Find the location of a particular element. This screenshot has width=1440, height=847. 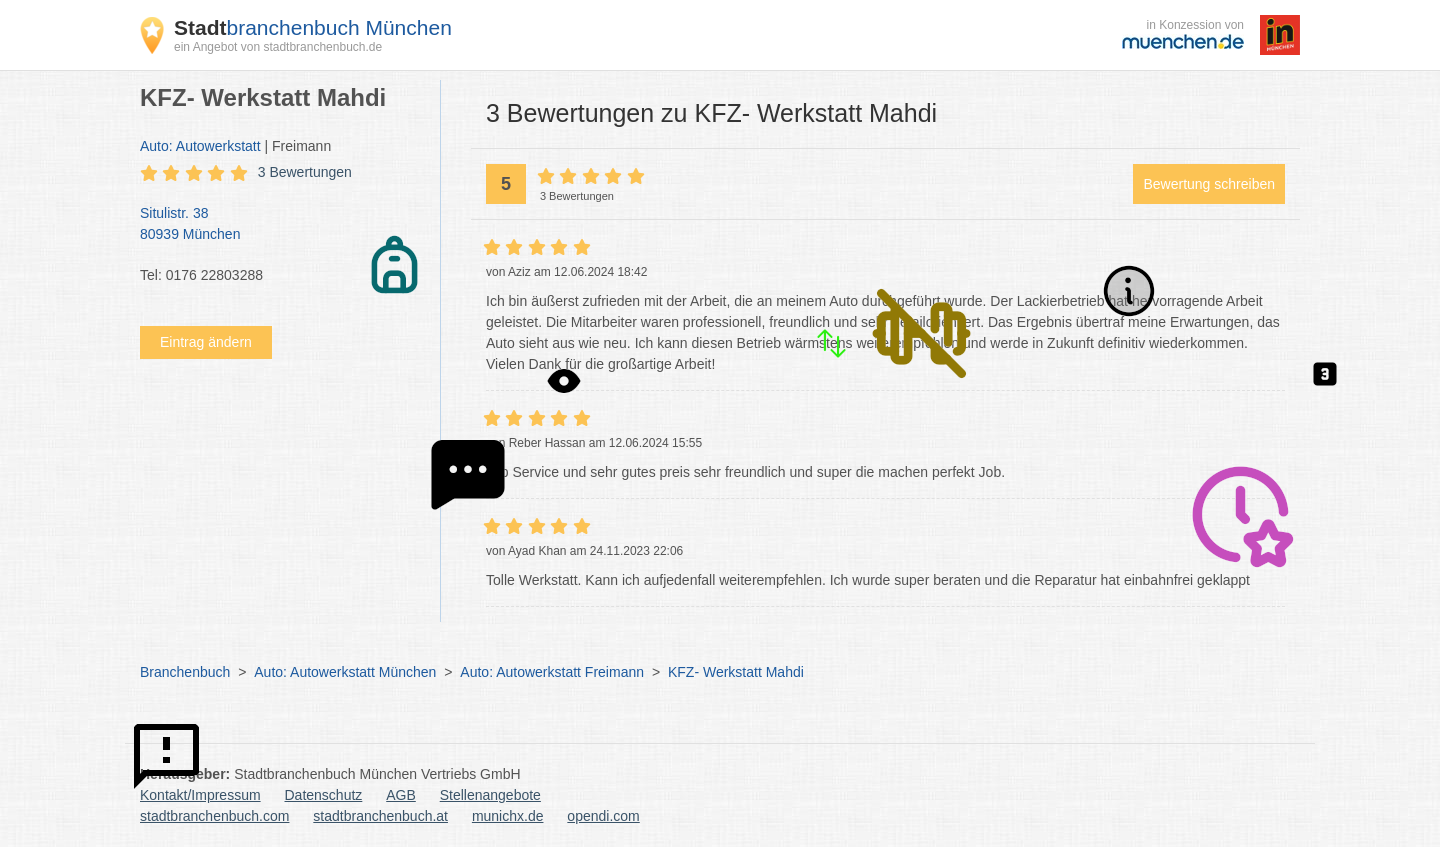

message failed to send is located at coordinates (166, 756).